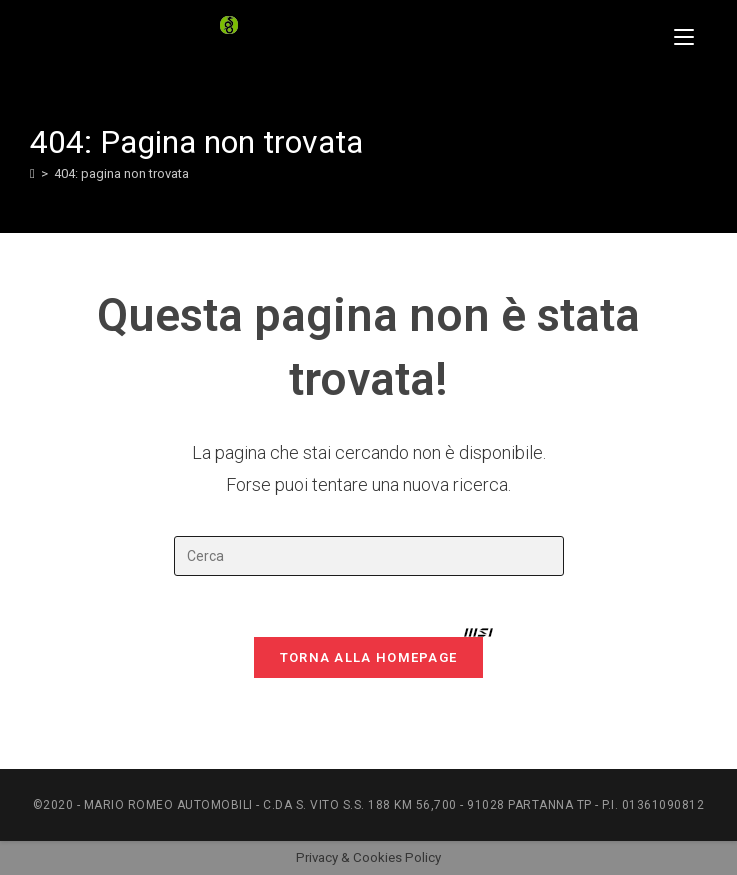 The image size is (737, 875). What do you see at coordinates (478, 632) in the screenshot?
I see `MSI Business brand logo` at bounding box center [478, 632].